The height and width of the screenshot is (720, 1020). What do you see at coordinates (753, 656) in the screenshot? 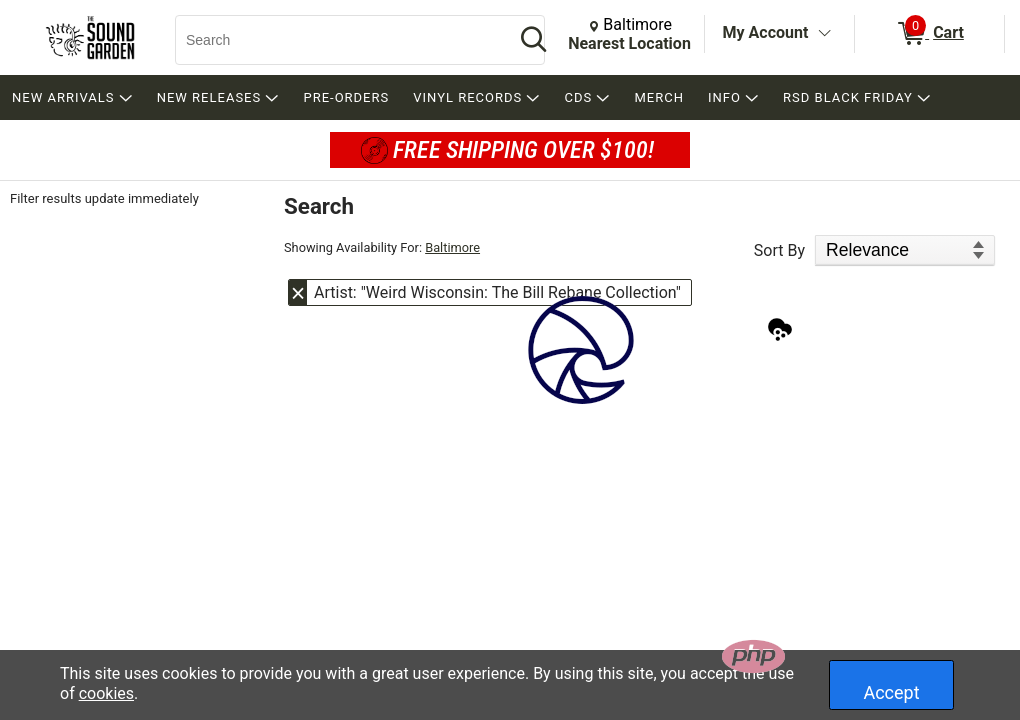
I see `php programming language logo` at bounding box center [753, 656].